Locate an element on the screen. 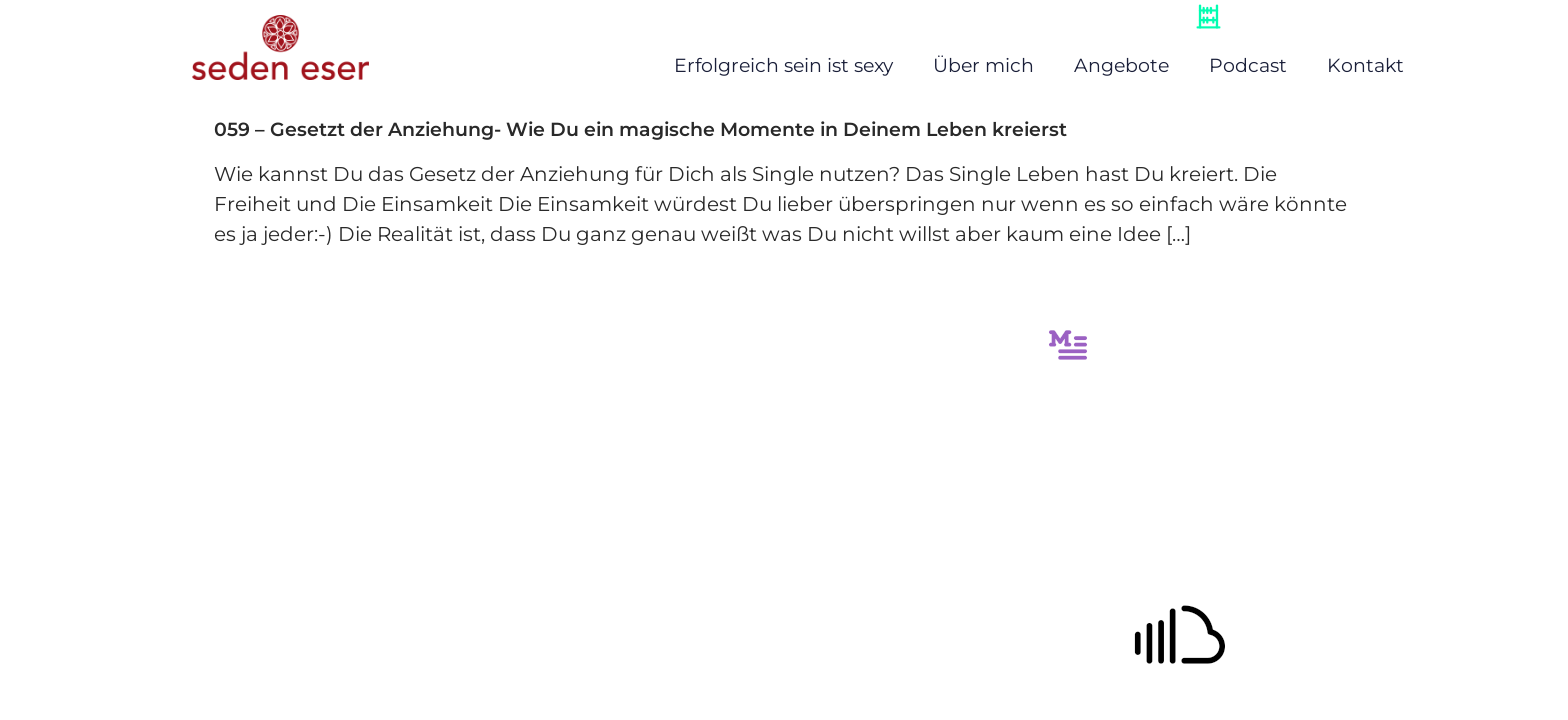  open soundcloud app is located at coordinates (1178, 637).